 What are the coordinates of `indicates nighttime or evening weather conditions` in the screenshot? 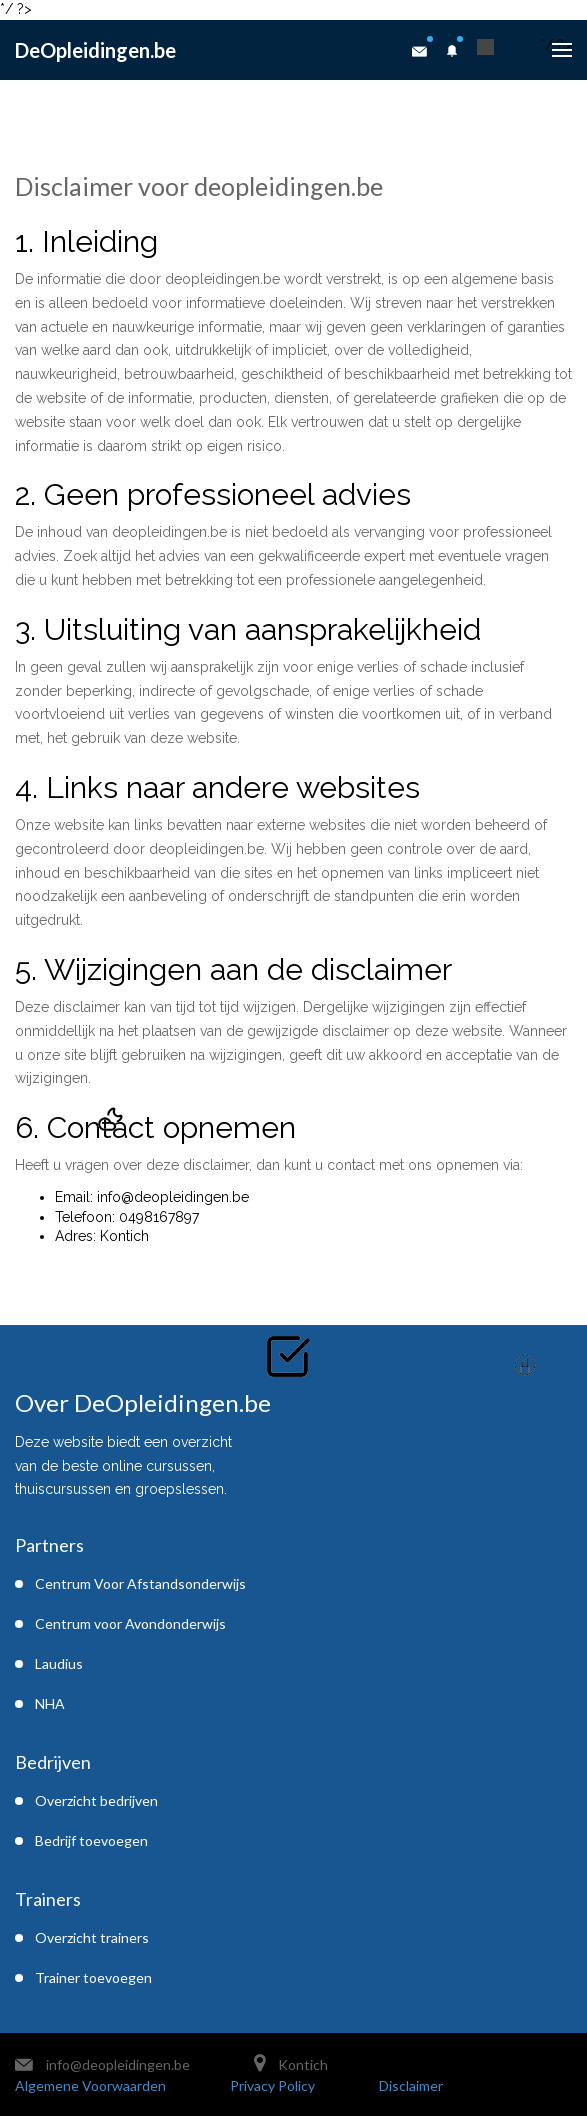 It's located at (110, 1118).